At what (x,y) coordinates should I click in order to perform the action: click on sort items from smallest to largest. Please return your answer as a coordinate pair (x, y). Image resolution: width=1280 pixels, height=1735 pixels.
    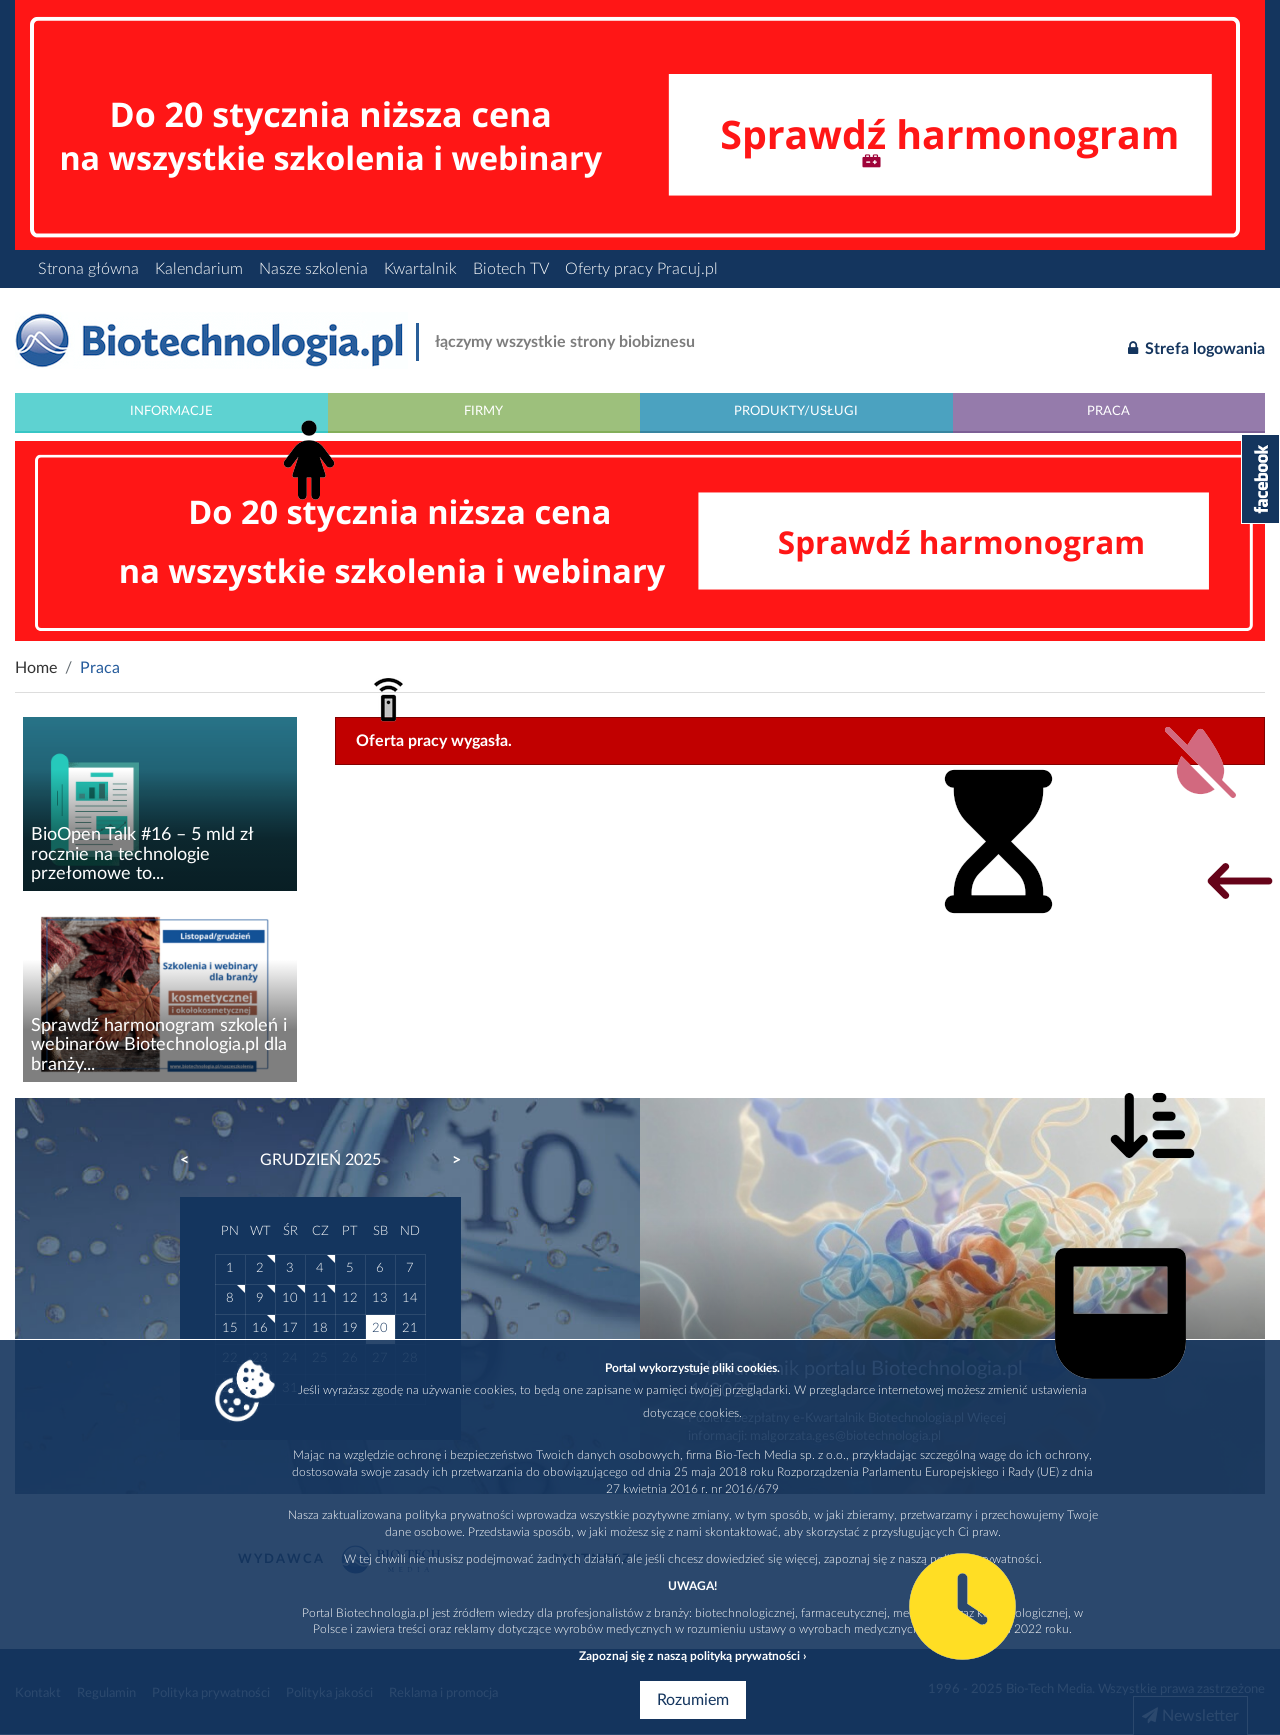
    Looking at the image, I should click on (1152, 1125).